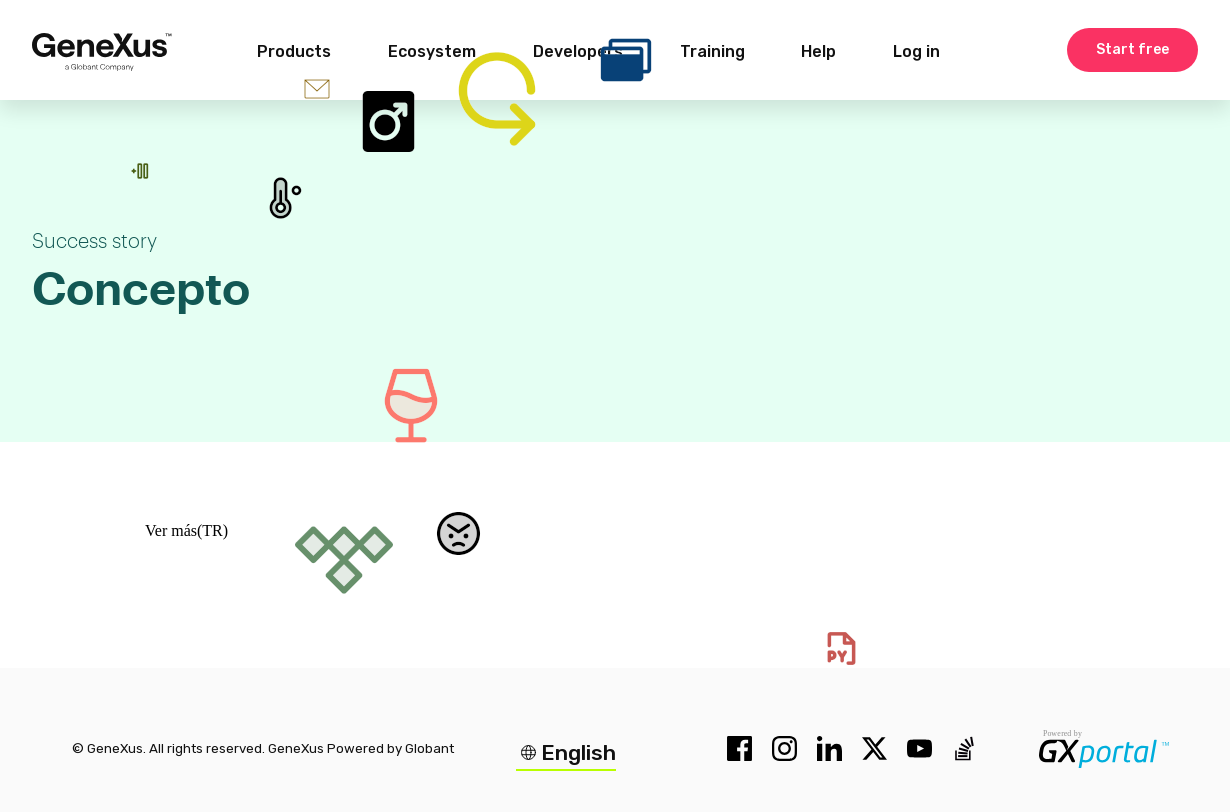 The height and width of the screenshot is (812, 1230). Describe the element at coordinates (411, 403) in the screenshot. I see `browse wine selection or menu` at that location.